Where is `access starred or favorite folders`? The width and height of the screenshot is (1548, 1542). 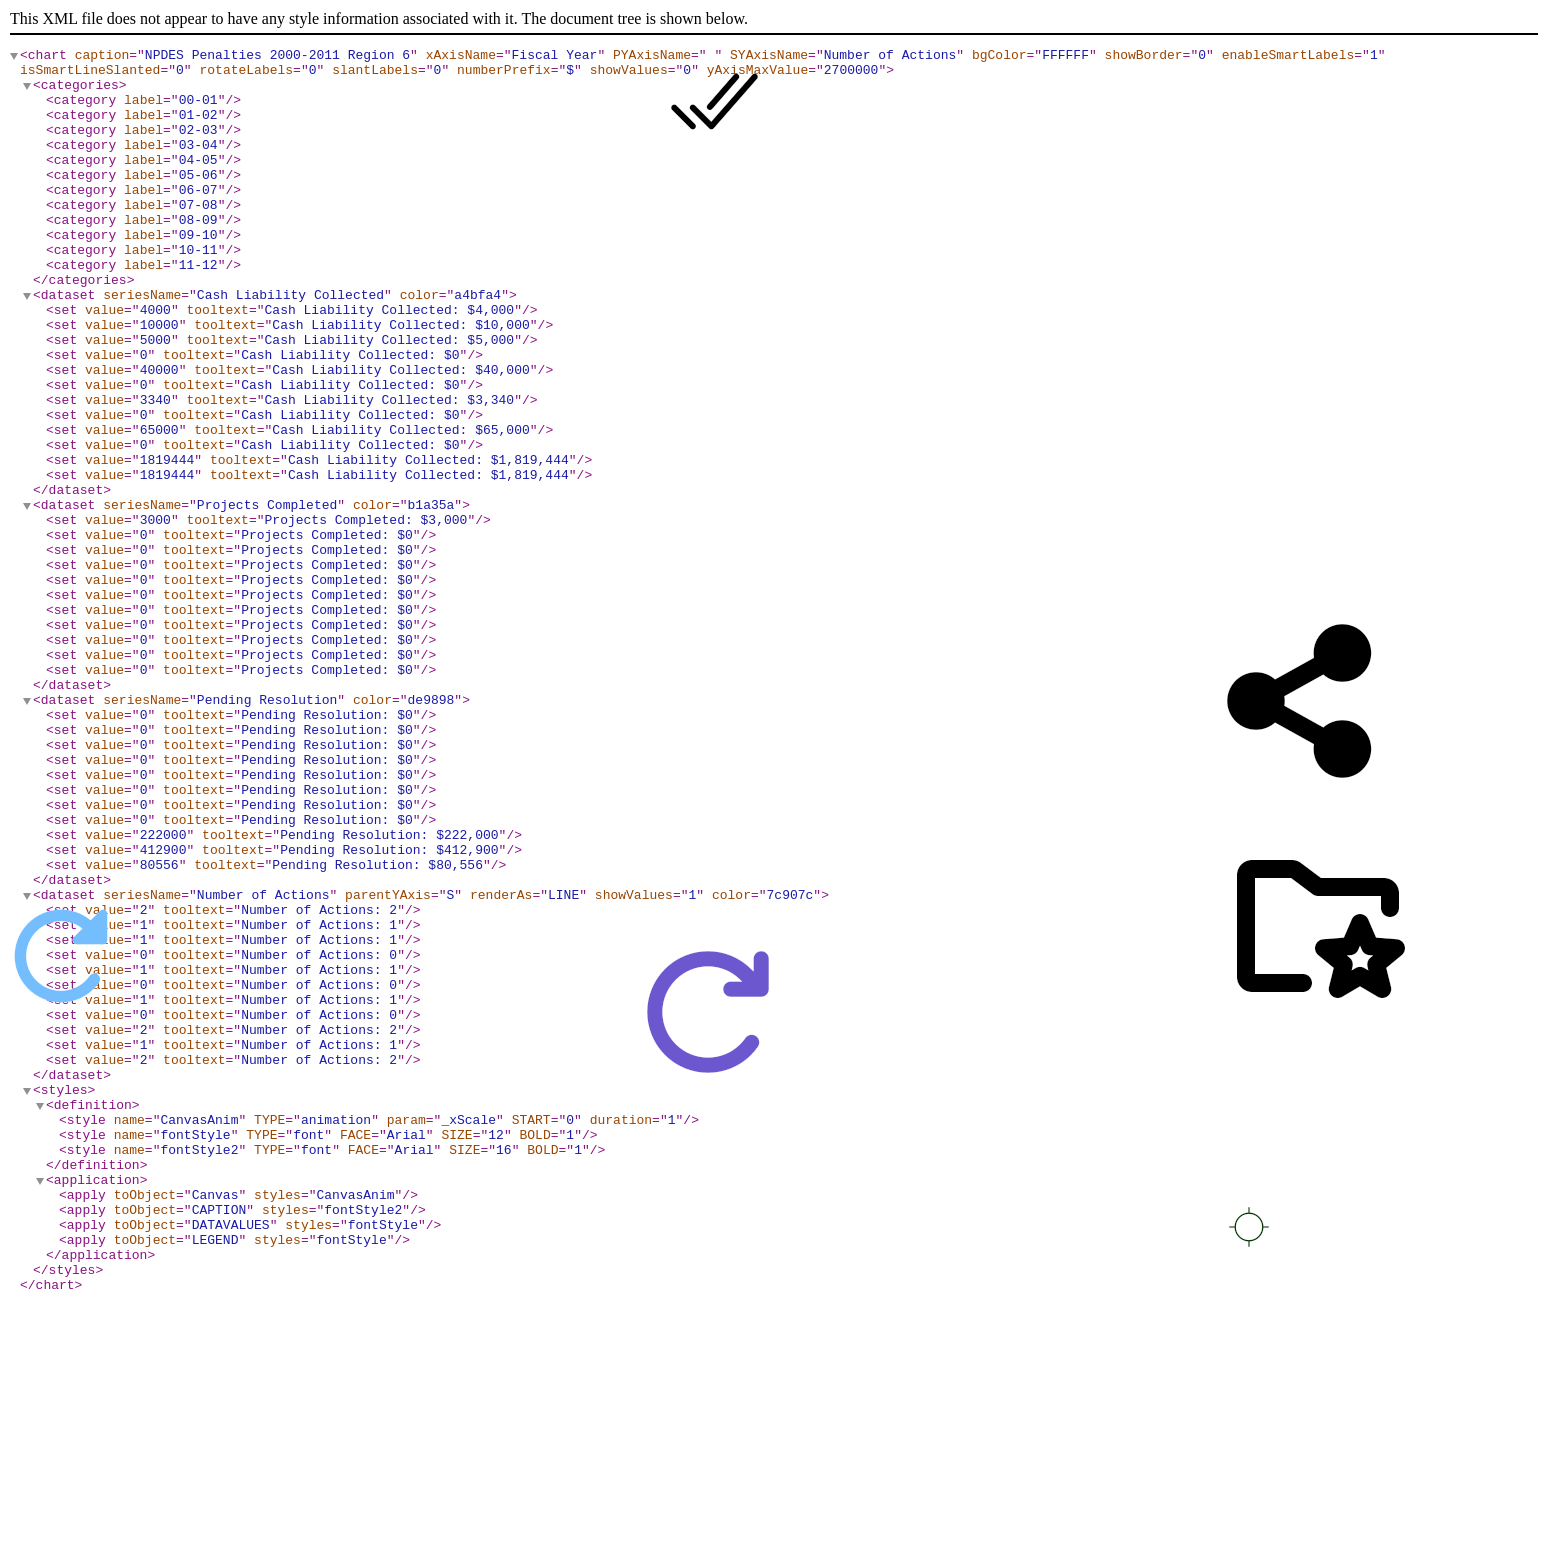
access starred or favorite folders is located at coordinates (1318, 923).